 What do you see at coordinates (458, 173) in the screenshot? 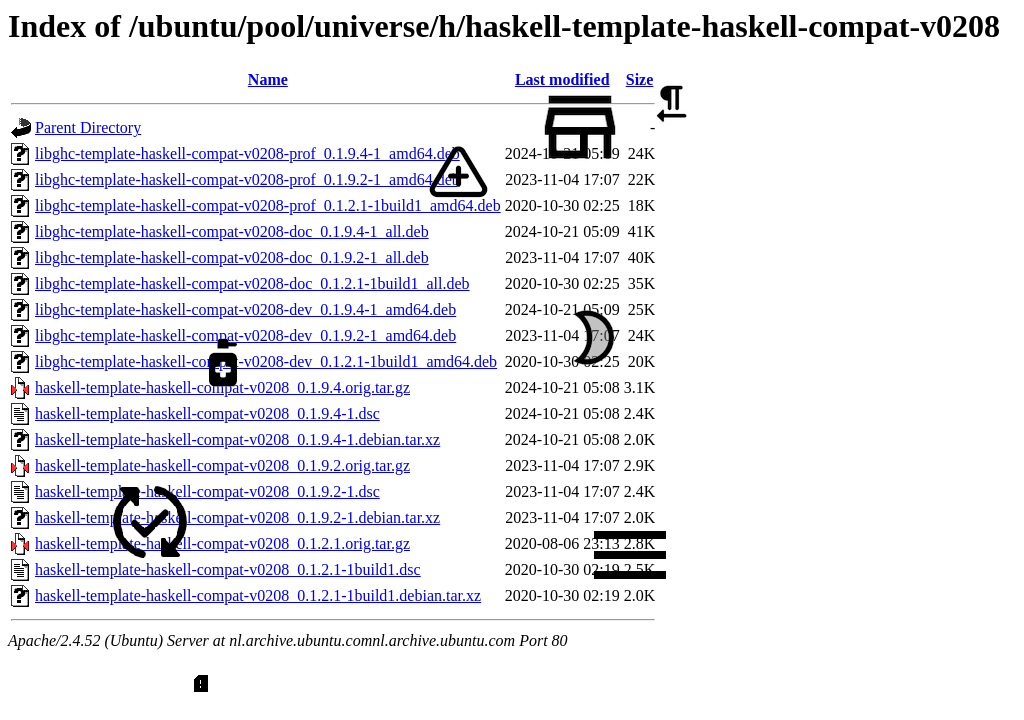
I see `add a new warning or alert` at bounding box center [458, 173].